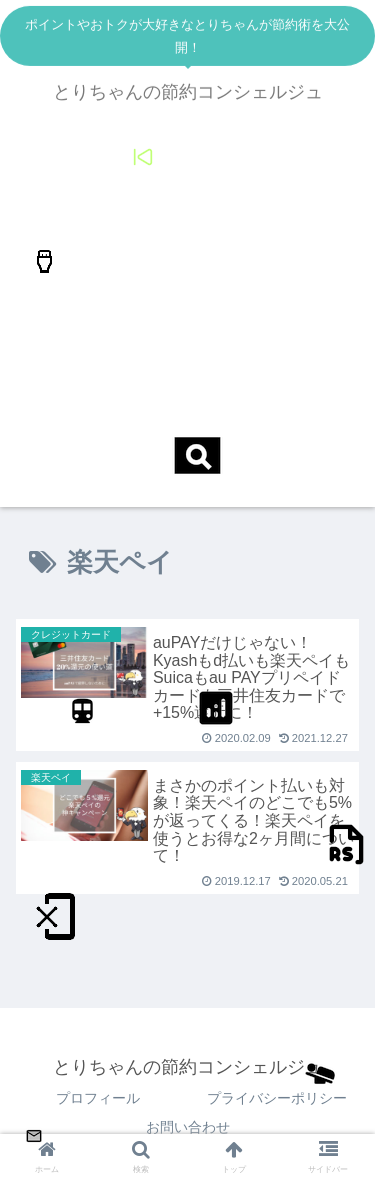 The width and height of the screenshot is (375, 1184). I want to click on skip to previous track, so click(143, 157).